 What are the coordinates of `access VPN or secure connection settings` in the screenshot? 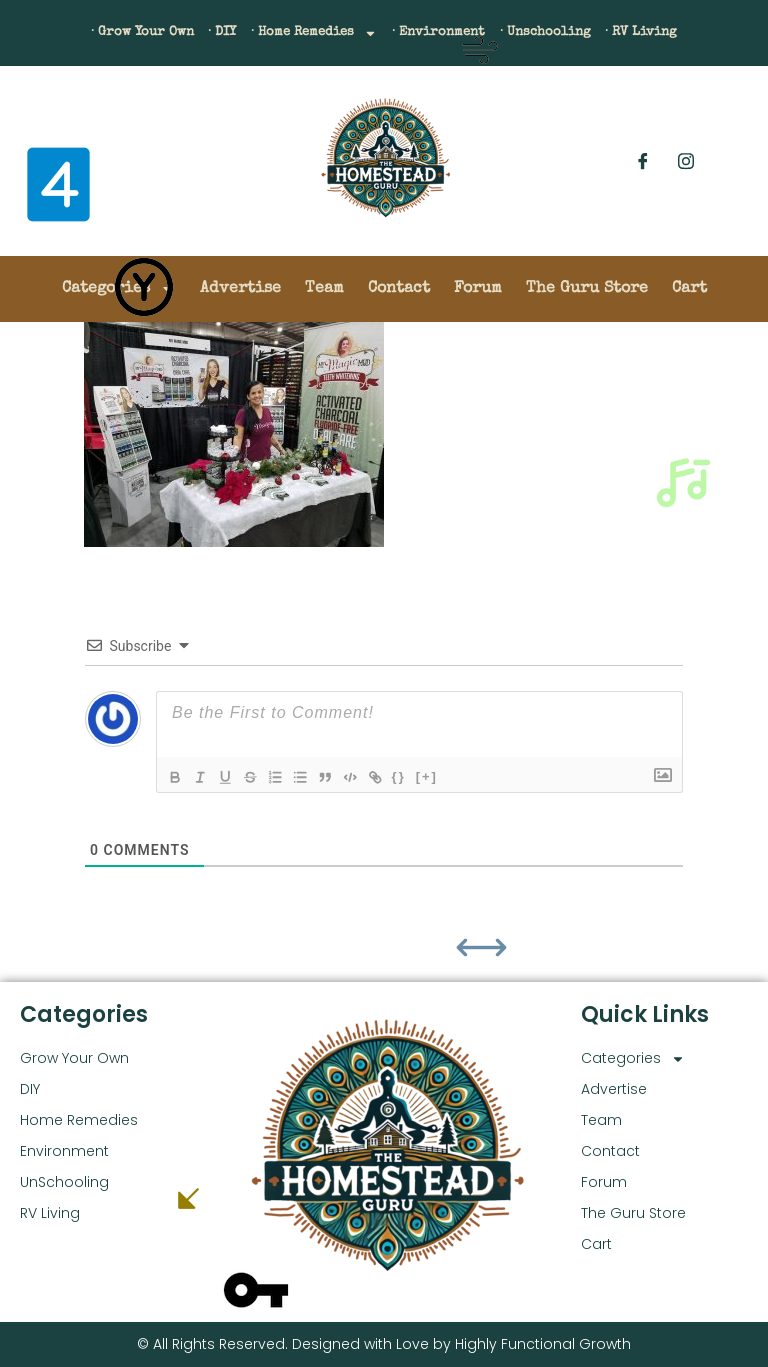 It's located at (256, 1290).